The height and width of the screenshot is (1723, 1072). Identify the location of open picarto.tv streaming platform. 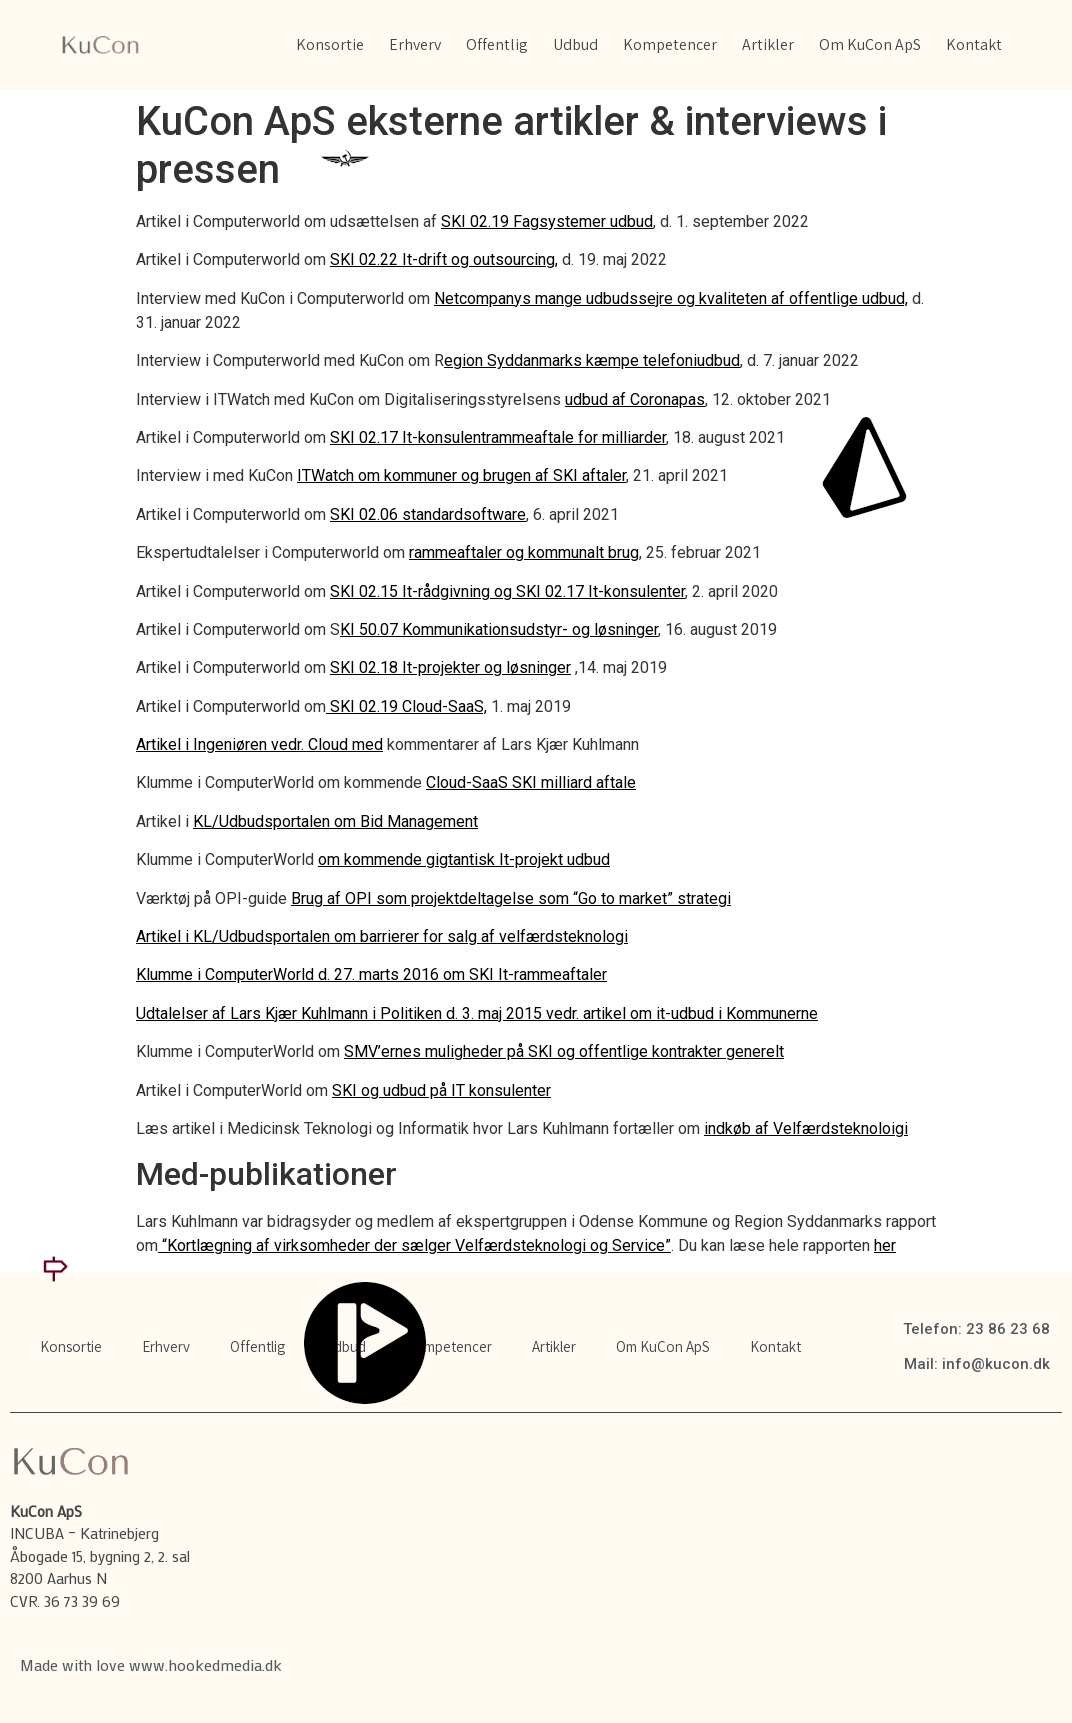
(365, 1343).